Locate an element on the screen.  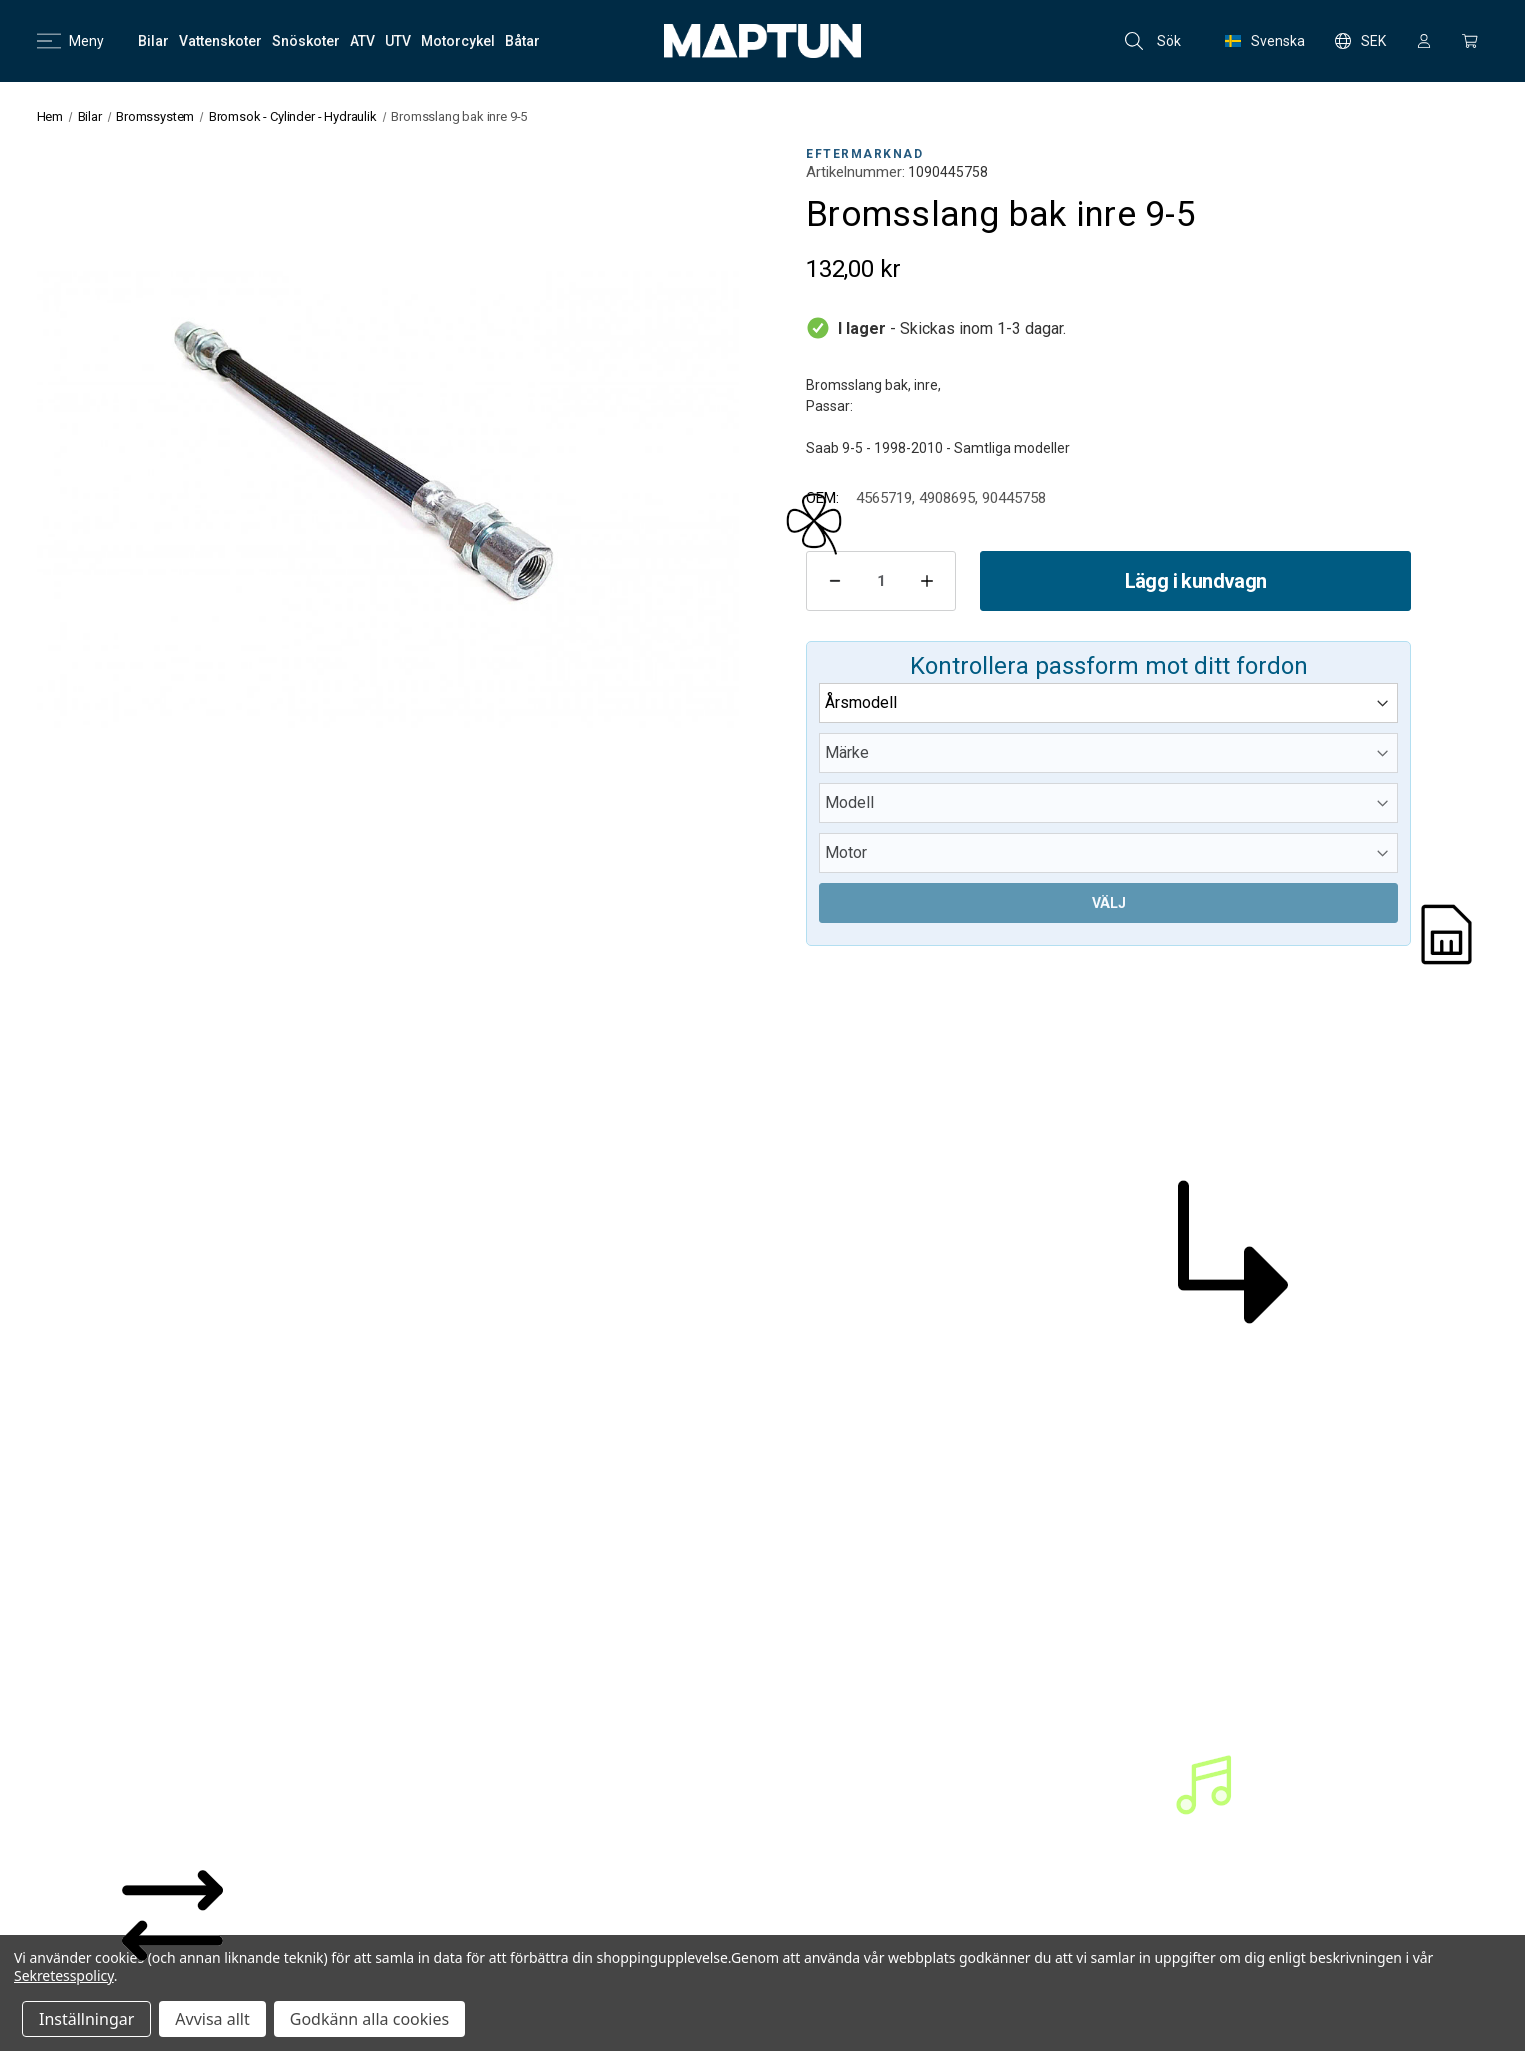
manage sim card settings is located at coordinates (1446, 934).